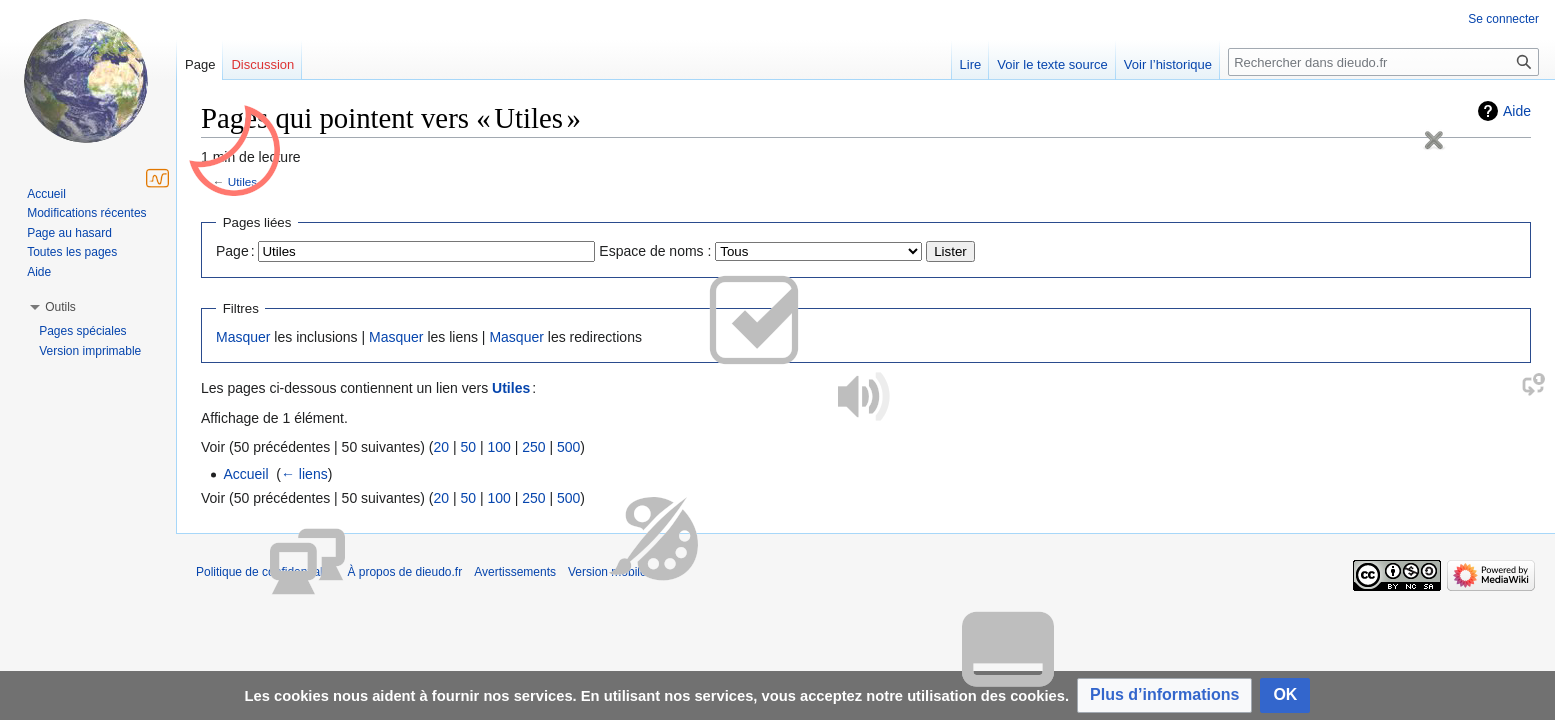  Describe the element at coordinates (1008, 652) in the screenshot. I see `access removable storage device` at that location.